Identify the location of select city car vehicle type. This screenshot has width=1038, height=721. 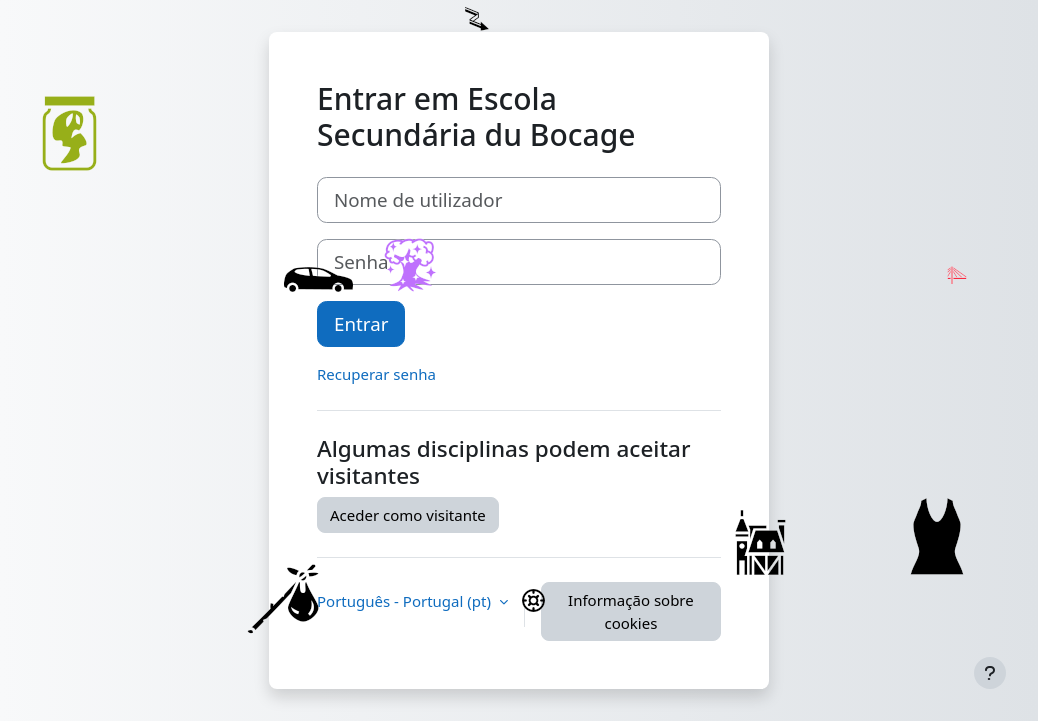
(318, 279).